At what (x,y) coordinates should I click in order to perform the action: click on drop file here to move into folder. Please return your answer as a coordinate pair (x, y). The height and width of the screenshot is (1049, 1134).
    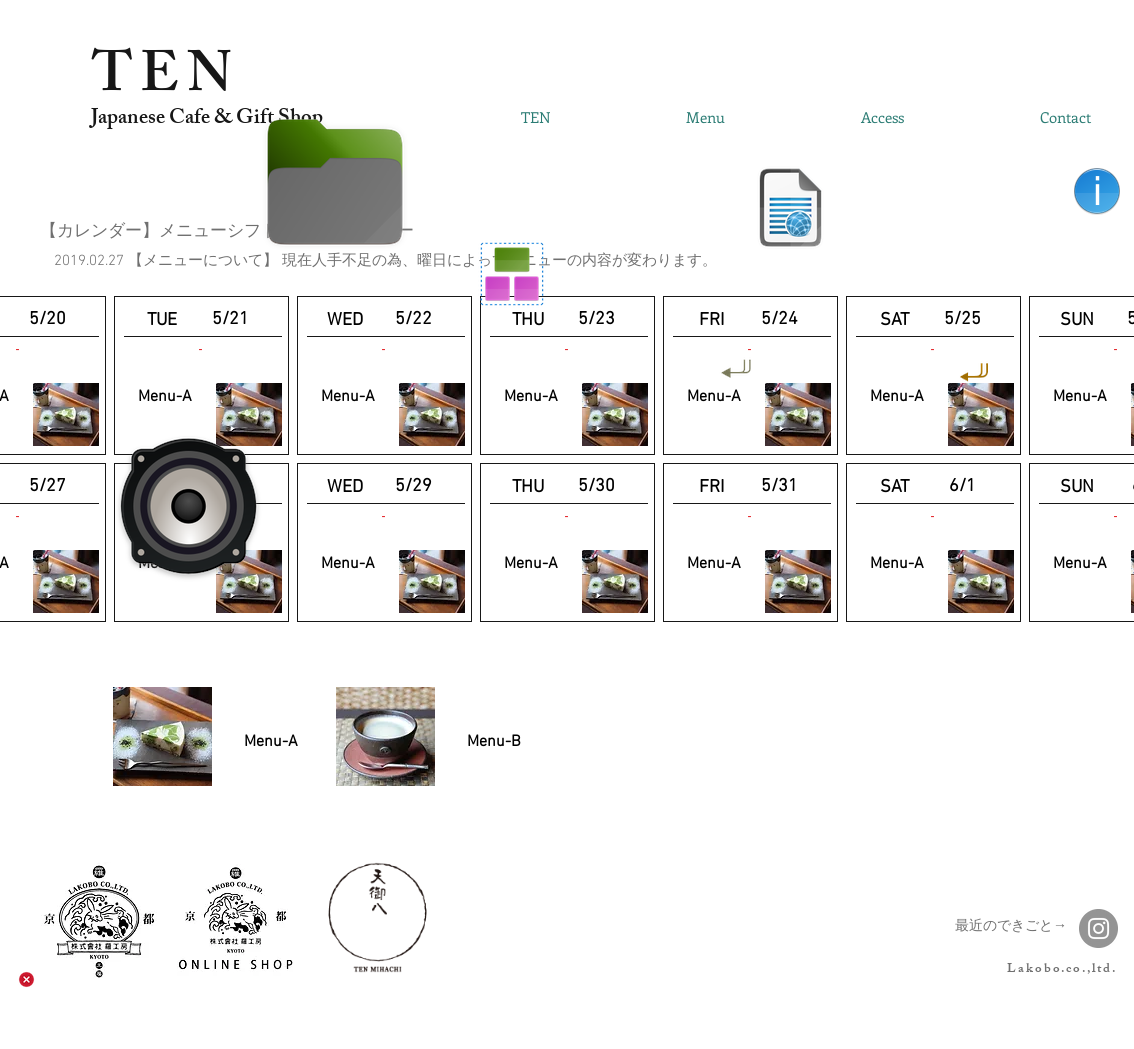
    Looking at the image, I should click on (335, 182).